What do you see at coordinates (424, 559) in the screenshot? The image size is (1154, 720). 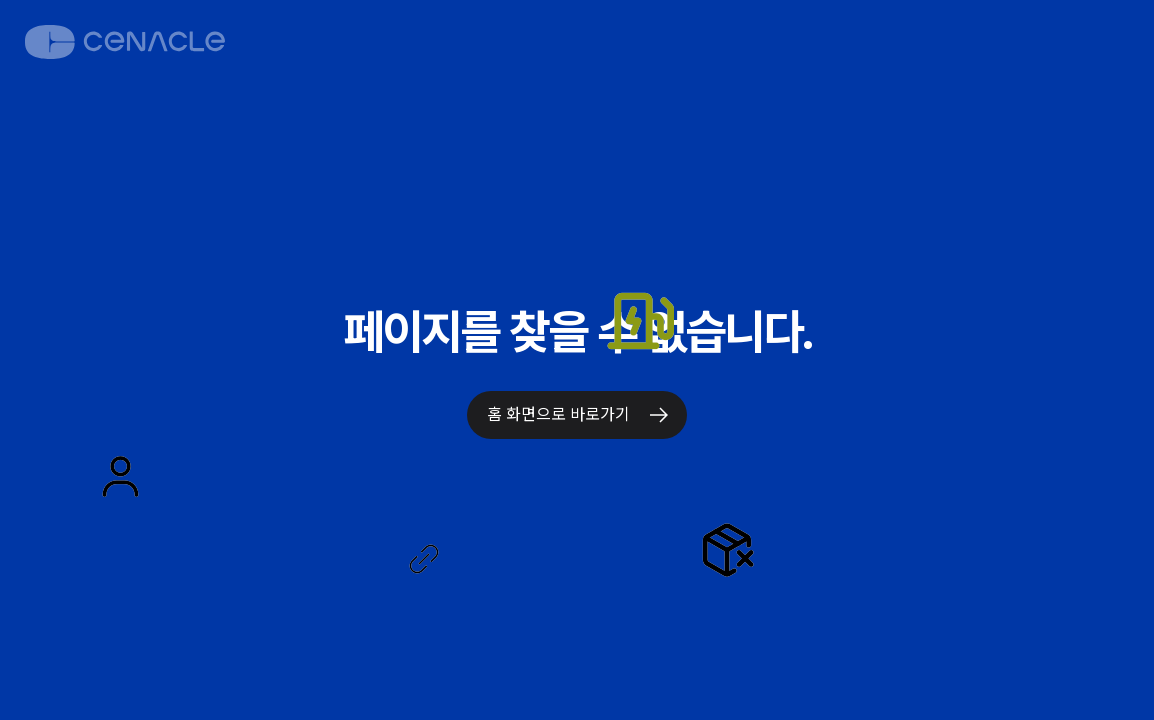 I see `copy or share a link` at bounding box center [424, 559].